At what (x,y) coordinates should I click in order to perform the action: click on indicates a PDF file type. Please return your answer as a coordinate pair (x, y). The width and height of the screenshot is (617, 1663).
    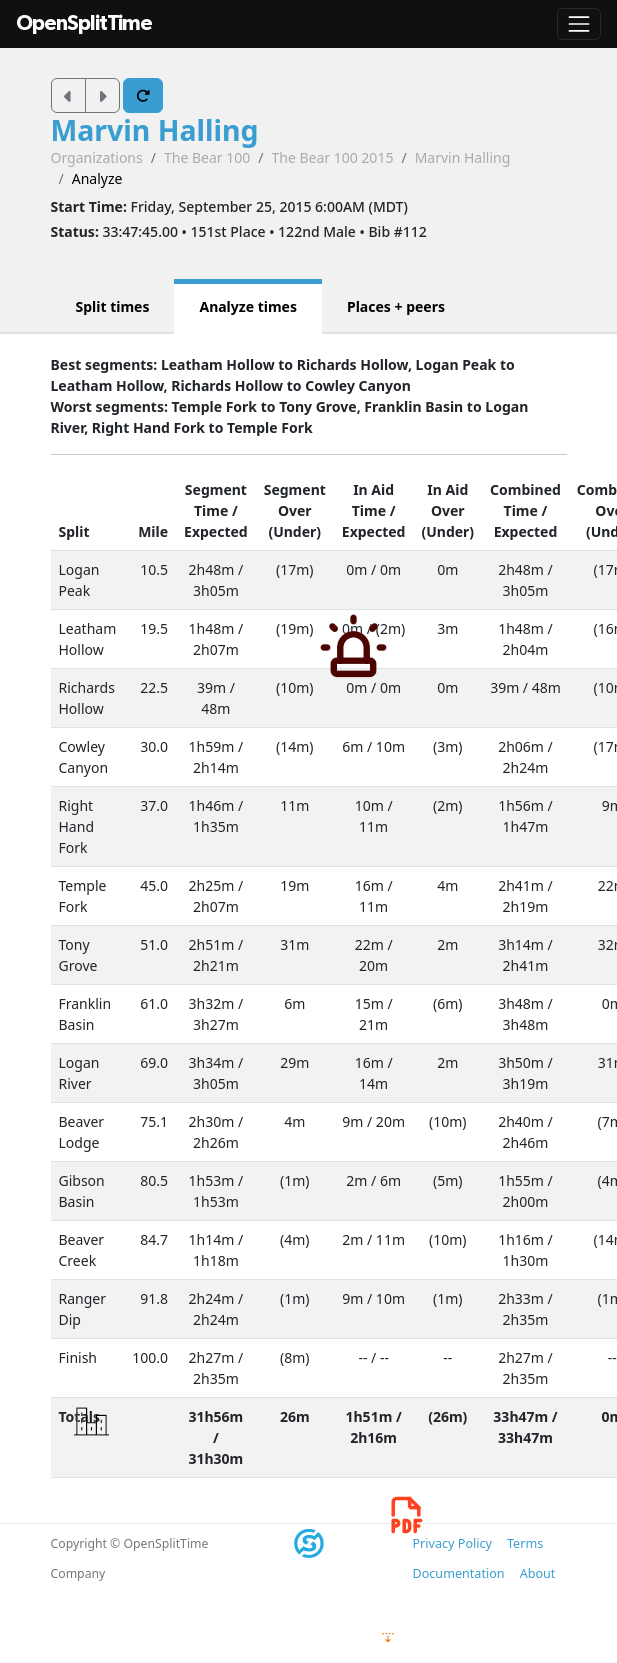
    Looking at the image, I should click on (406, 1515).